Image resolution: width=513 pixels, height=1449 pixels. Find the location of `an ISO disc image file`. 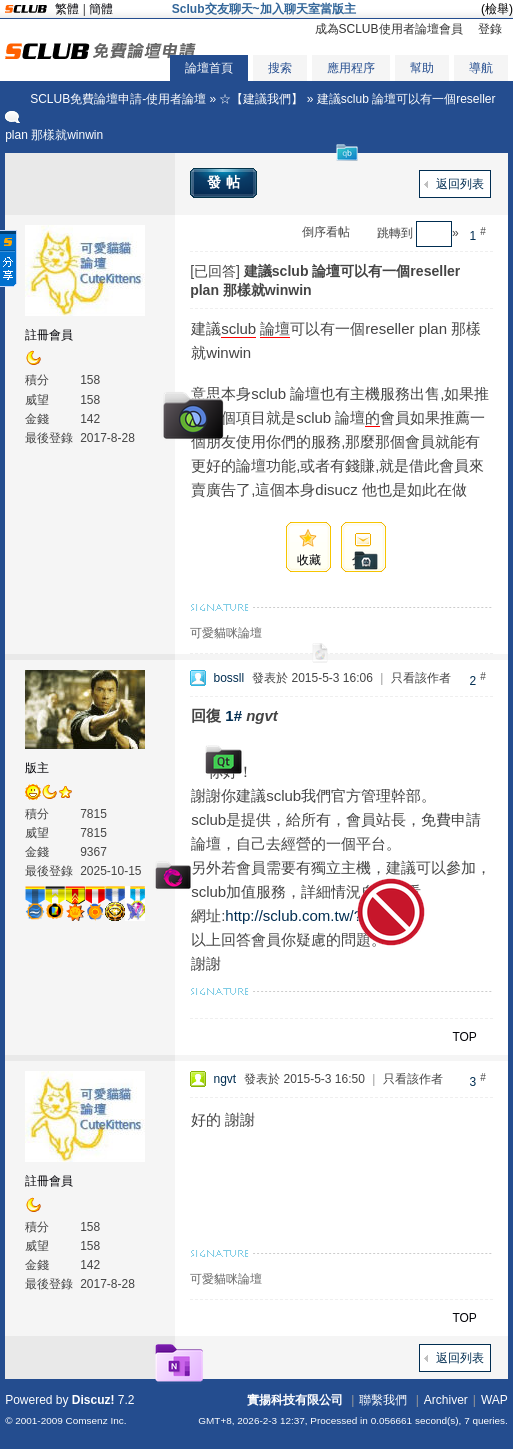

an ISO disc image file is located at coordinates (320, 653).